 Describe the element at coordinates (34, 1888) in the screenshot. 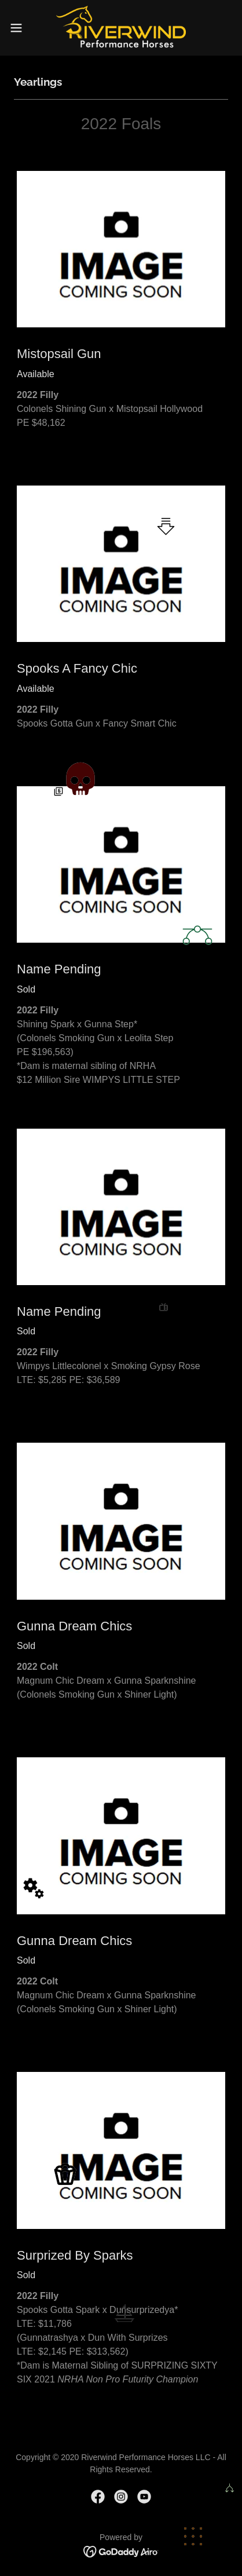

I see `access settings or configuration options` at that location.